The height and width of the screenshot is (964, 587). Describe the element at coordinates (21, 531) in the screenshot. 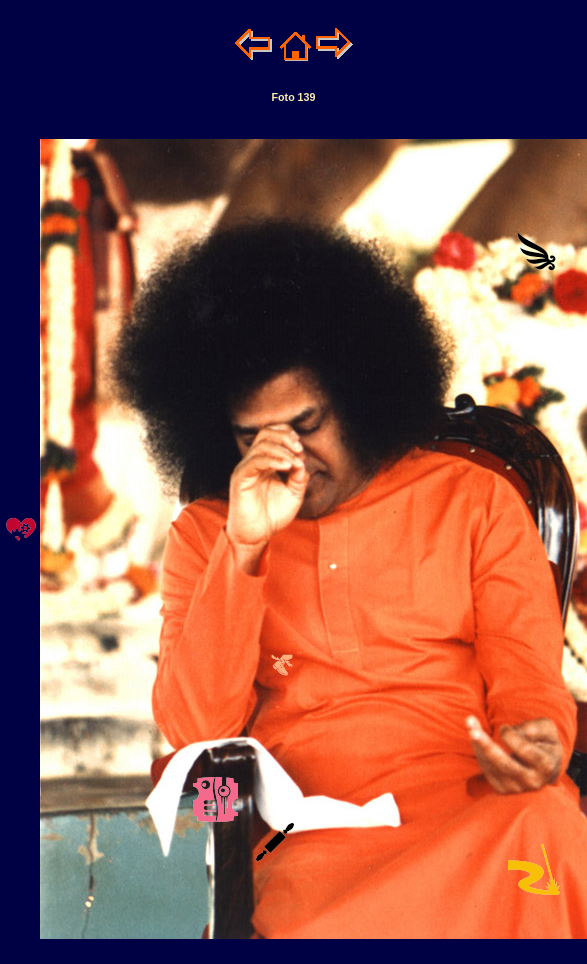

I see `explore hidden romance or secret admirer features` at that location.